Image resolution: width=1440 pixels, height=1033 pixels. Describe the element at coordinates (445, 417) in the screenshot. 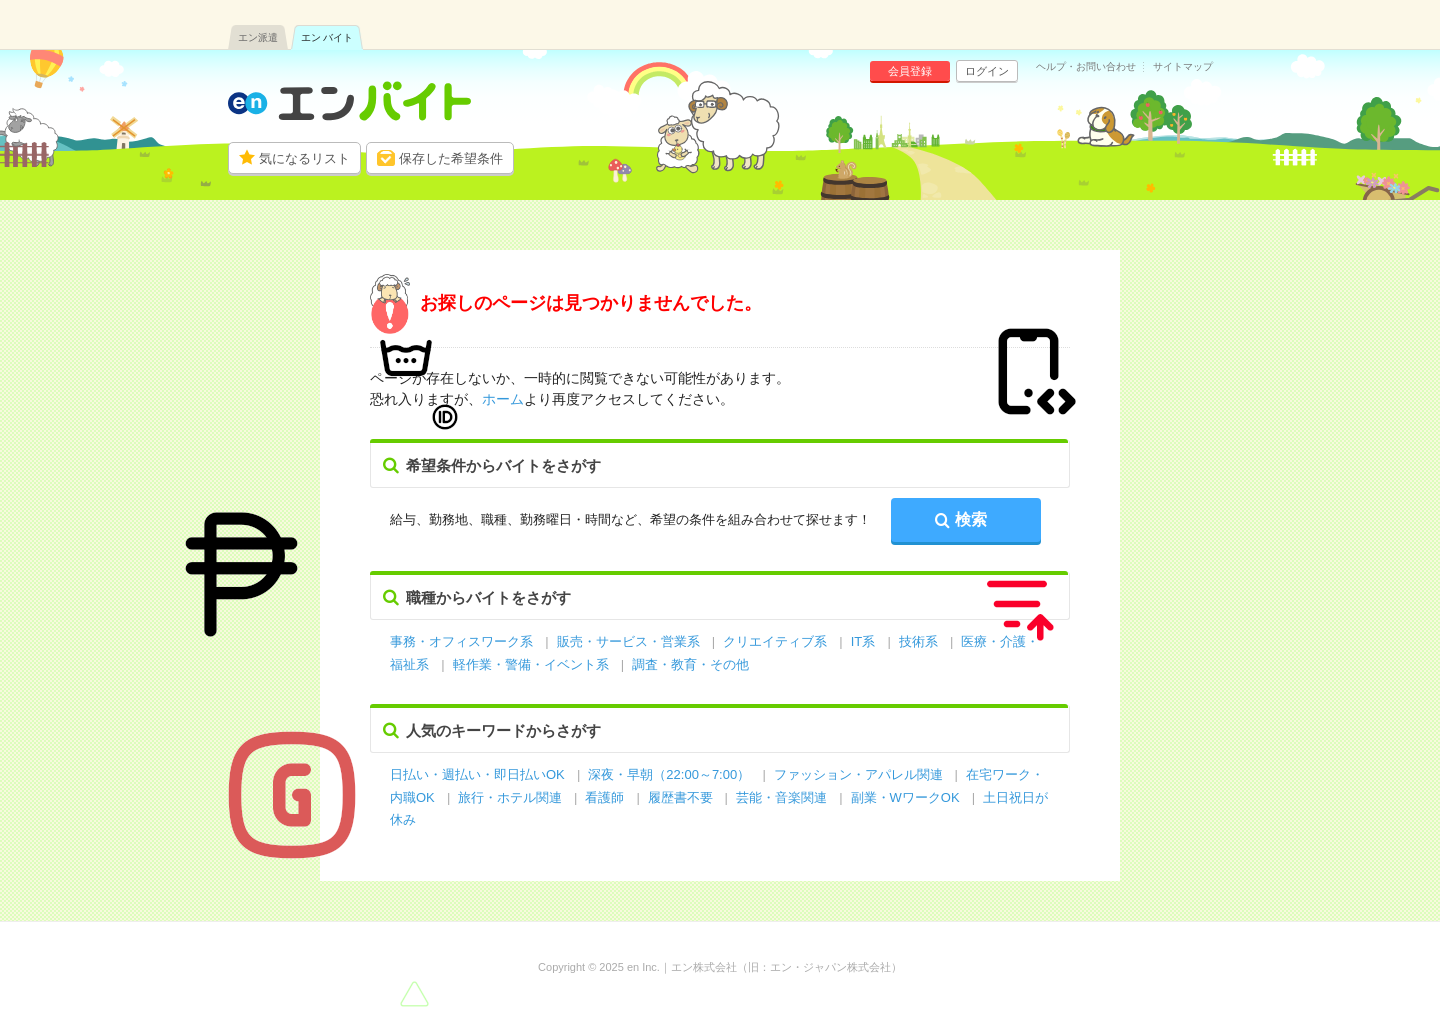

I see `connect to Pushbullet services` at that location.